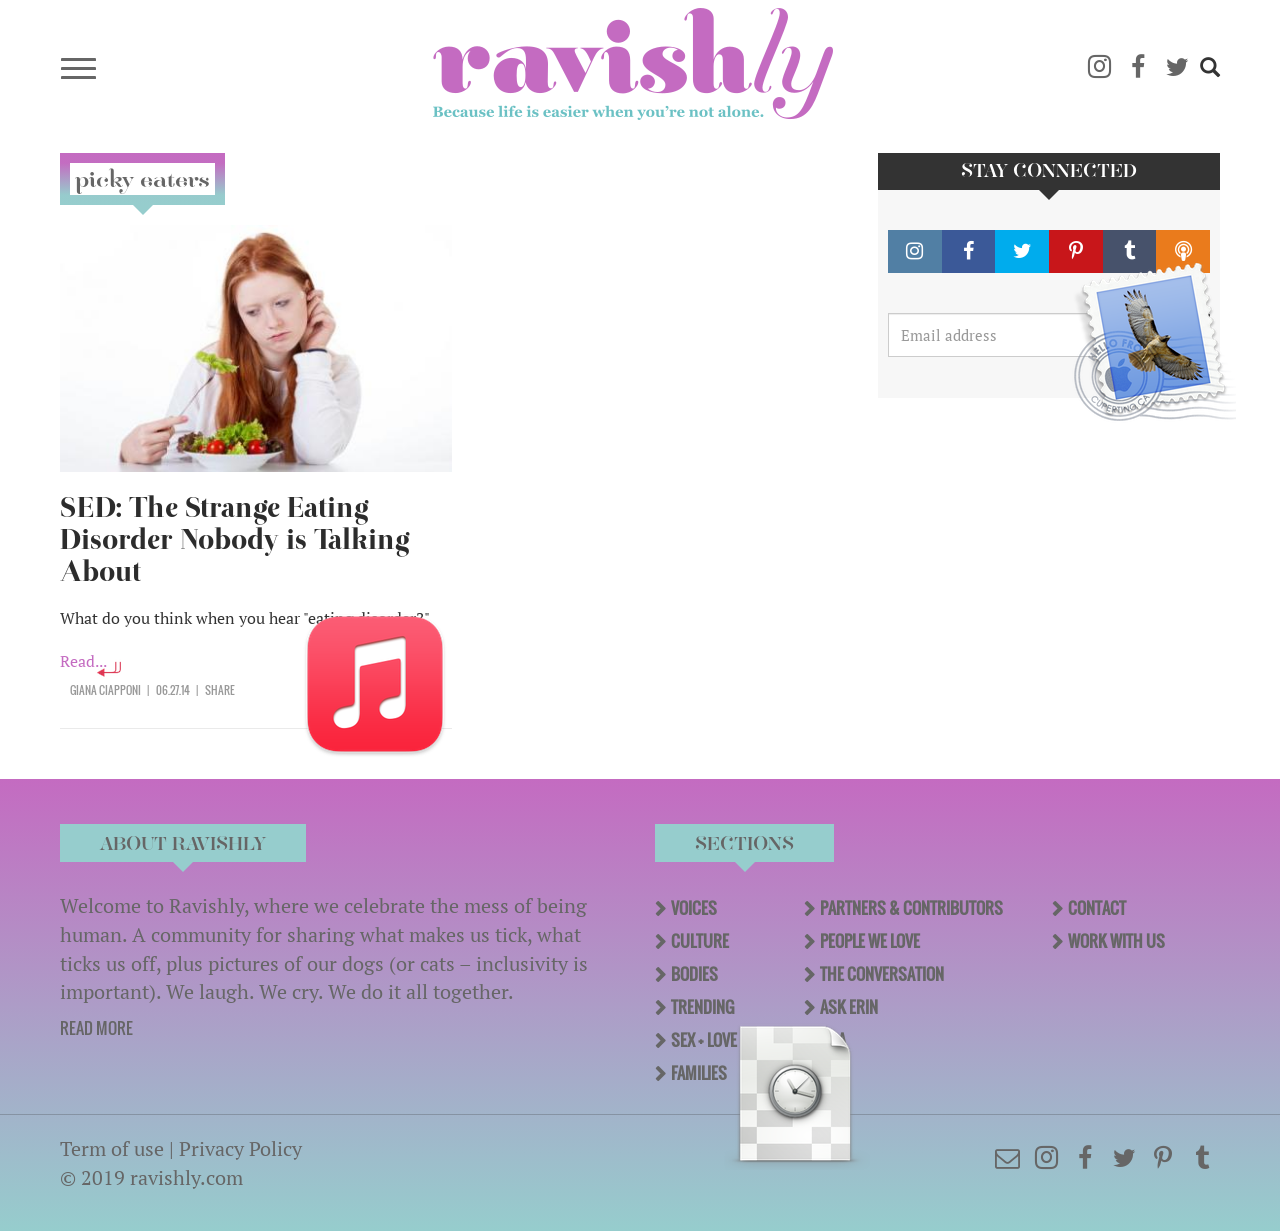 The width and height of the screenshot is (1280, 1231). I want to click on open mail preferences or settings, so click(1154, 341).